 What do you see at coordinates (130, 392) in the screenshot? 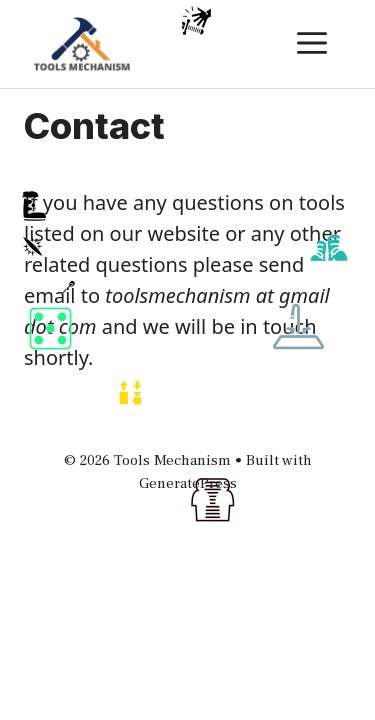
I see `sell or trade a card from your inventory` at bounding box center [130, 392].